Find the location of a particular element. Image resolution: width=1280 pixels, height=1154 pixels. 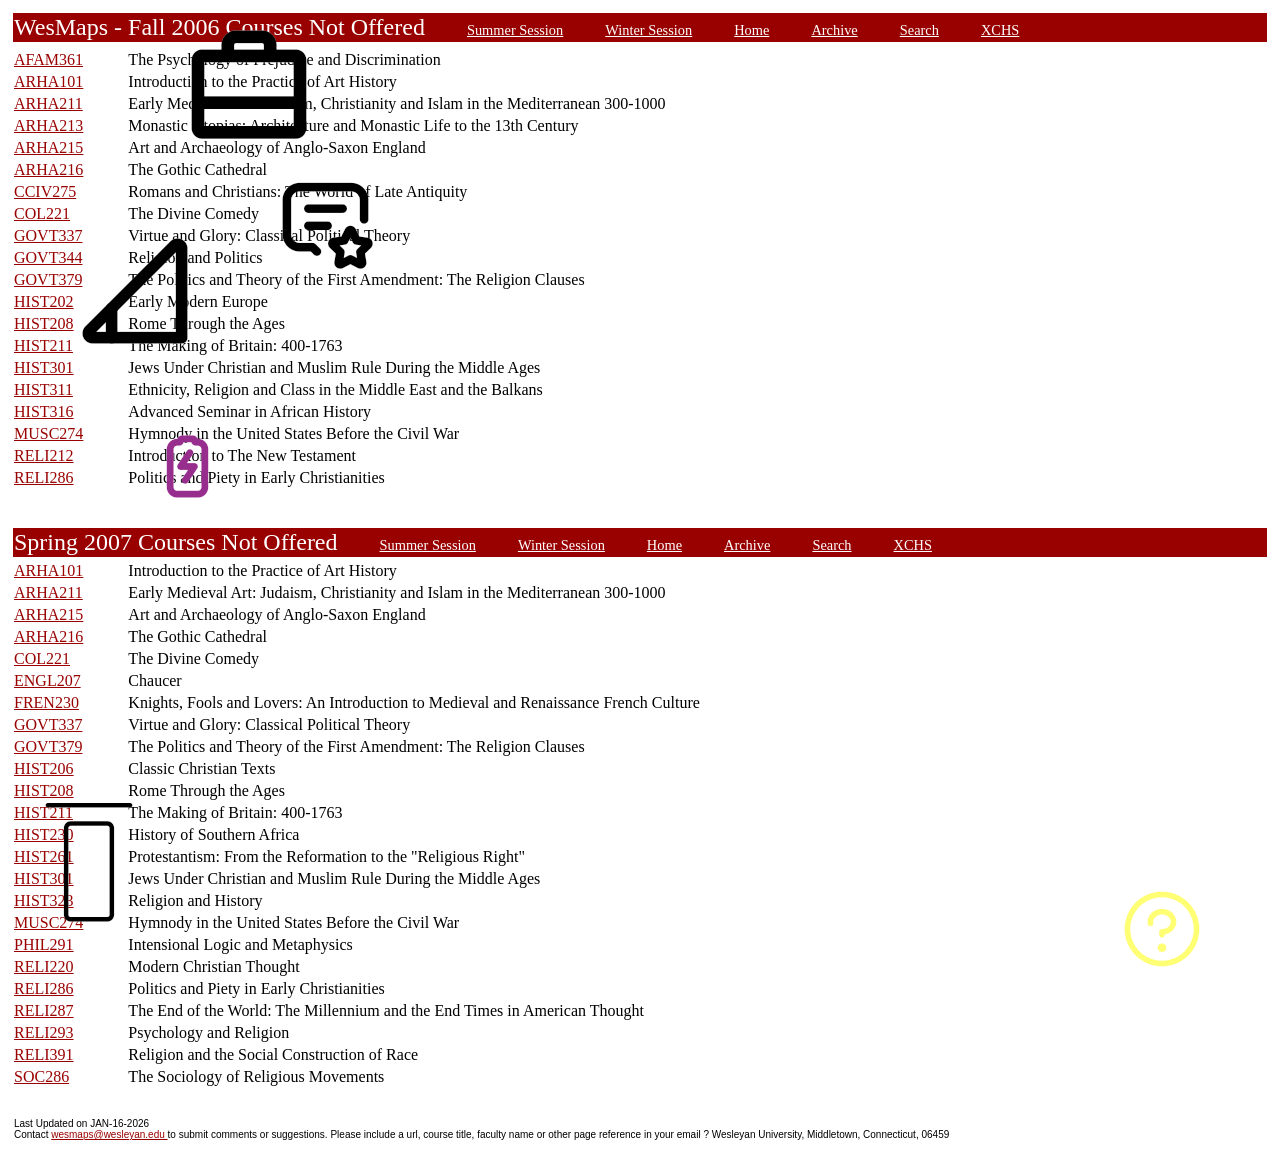

indicates weak cellular signal strength (2 bars) is located at coordinates (135, 291).